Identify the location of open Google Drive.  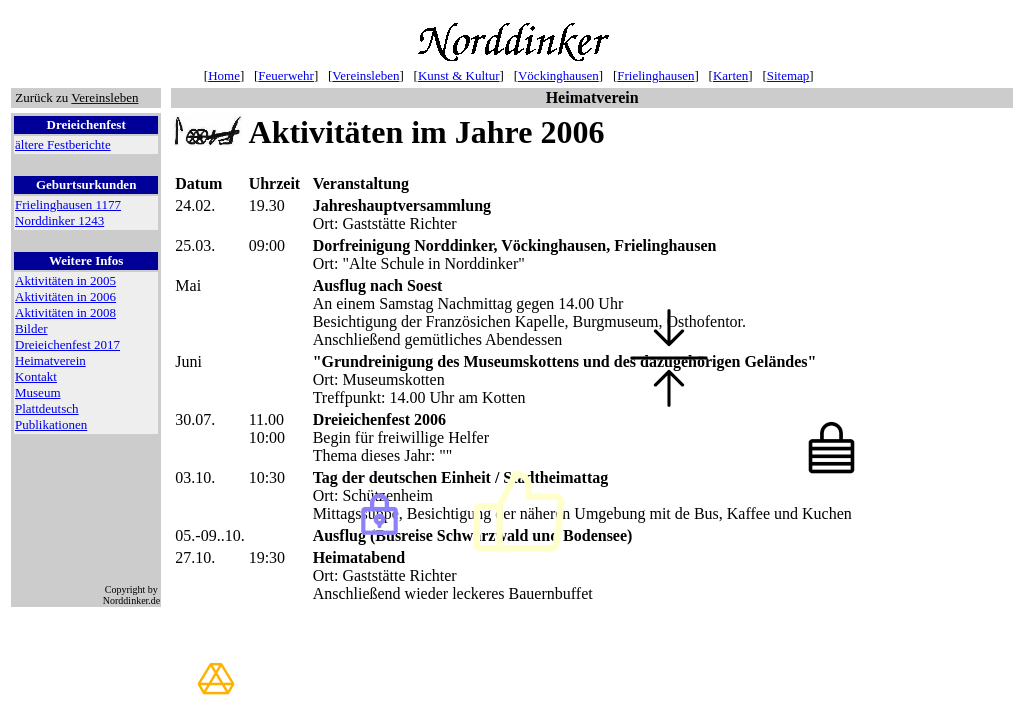
(216, 680).